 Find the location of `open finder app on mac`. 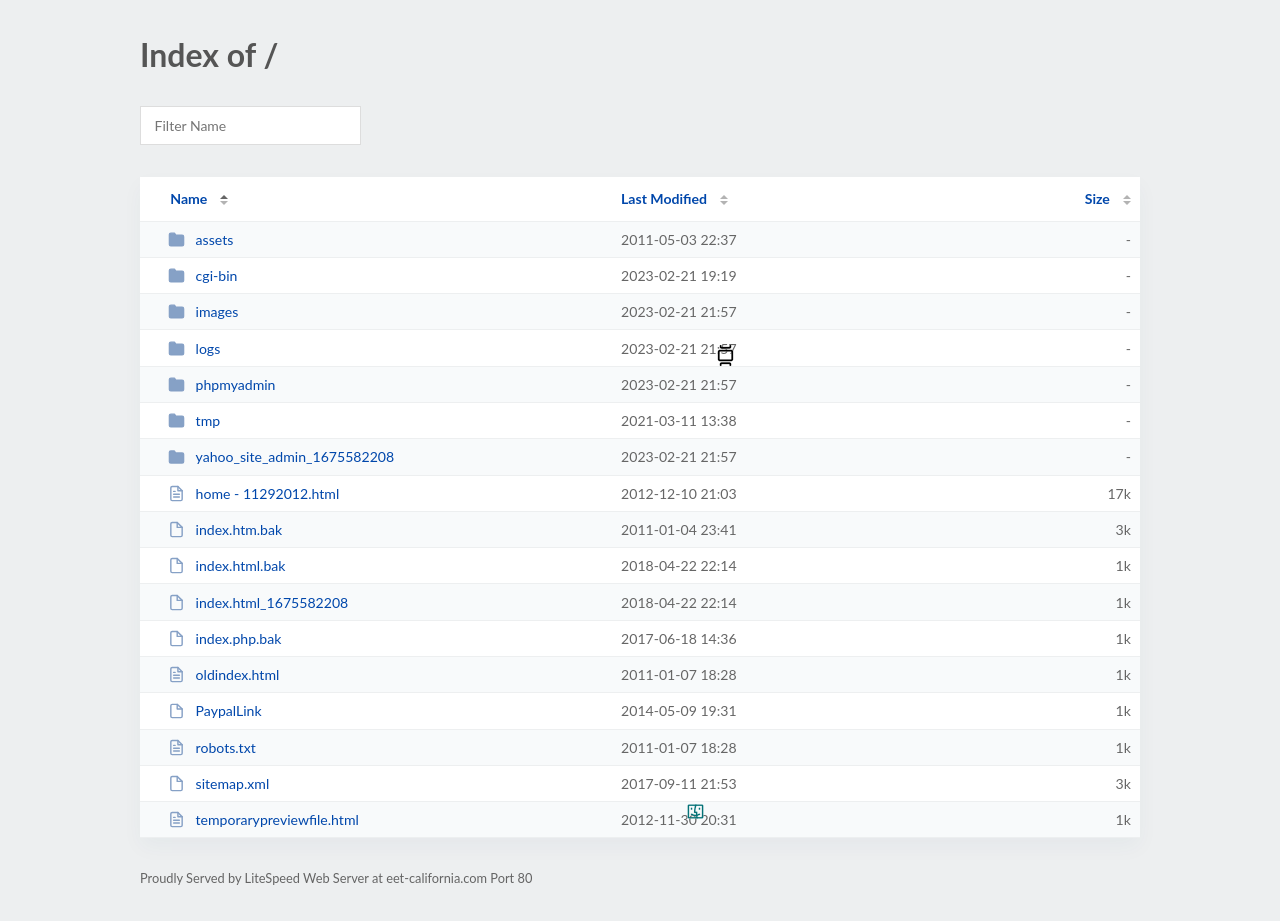

open finder app on mac is located at coordinates (695, 811).